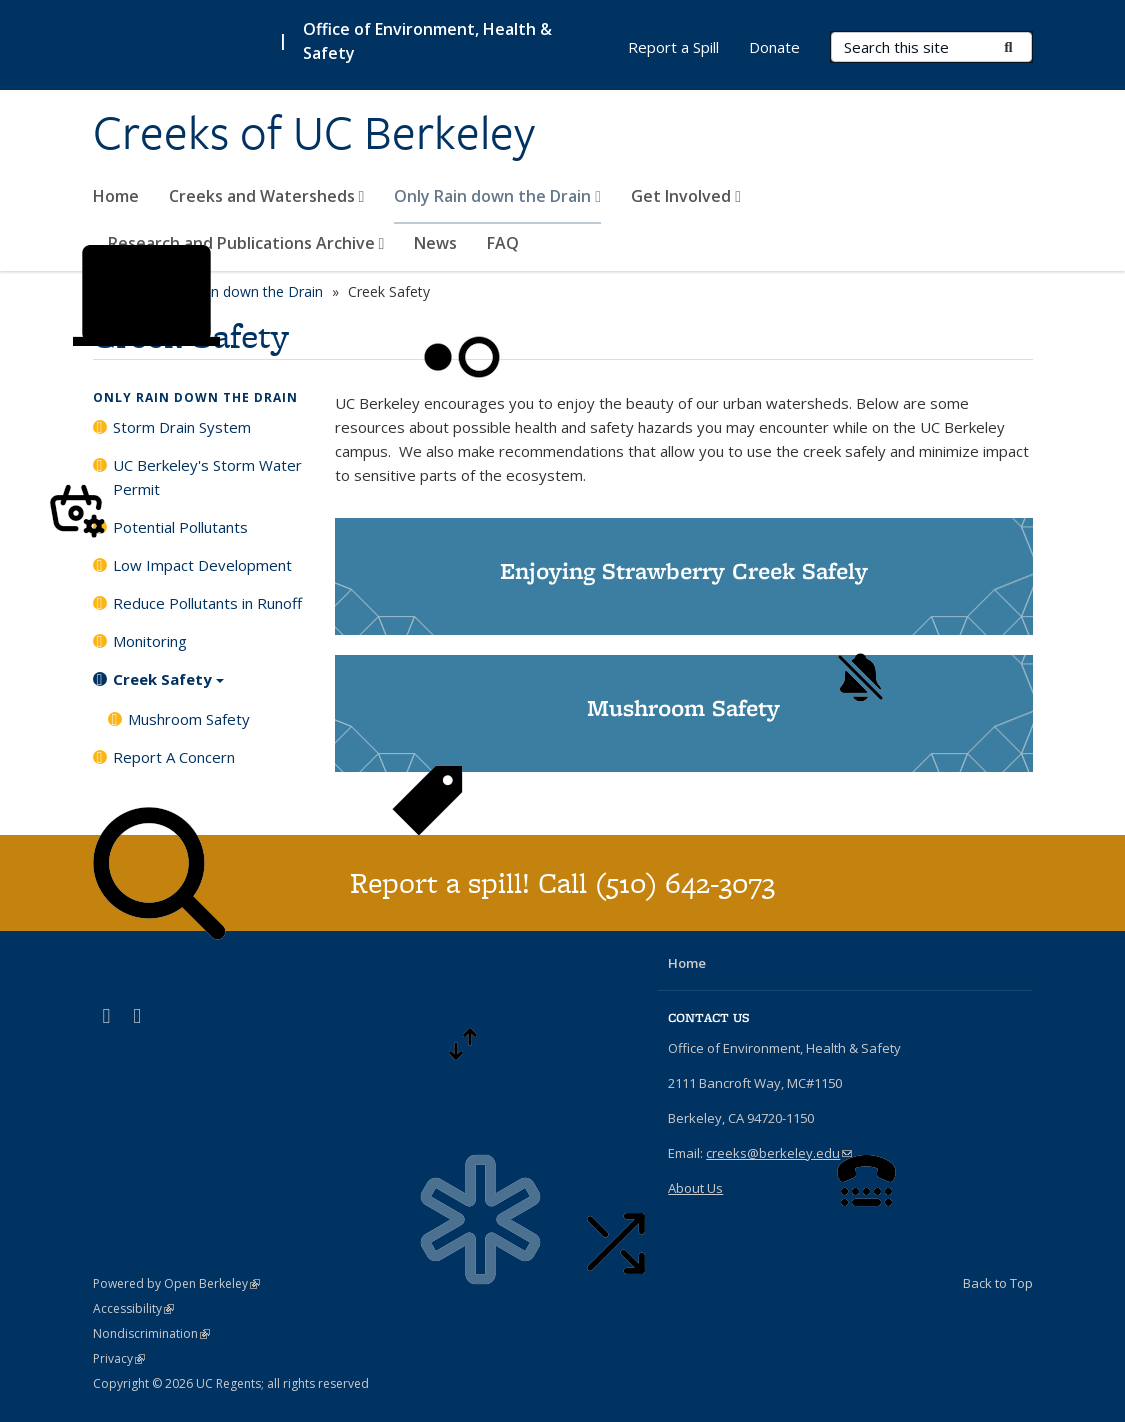  What do you see at coordinates (463, 1044) in the screenshot?
I see `indicates mobile data connection status` at bounding box center [463, 1044].